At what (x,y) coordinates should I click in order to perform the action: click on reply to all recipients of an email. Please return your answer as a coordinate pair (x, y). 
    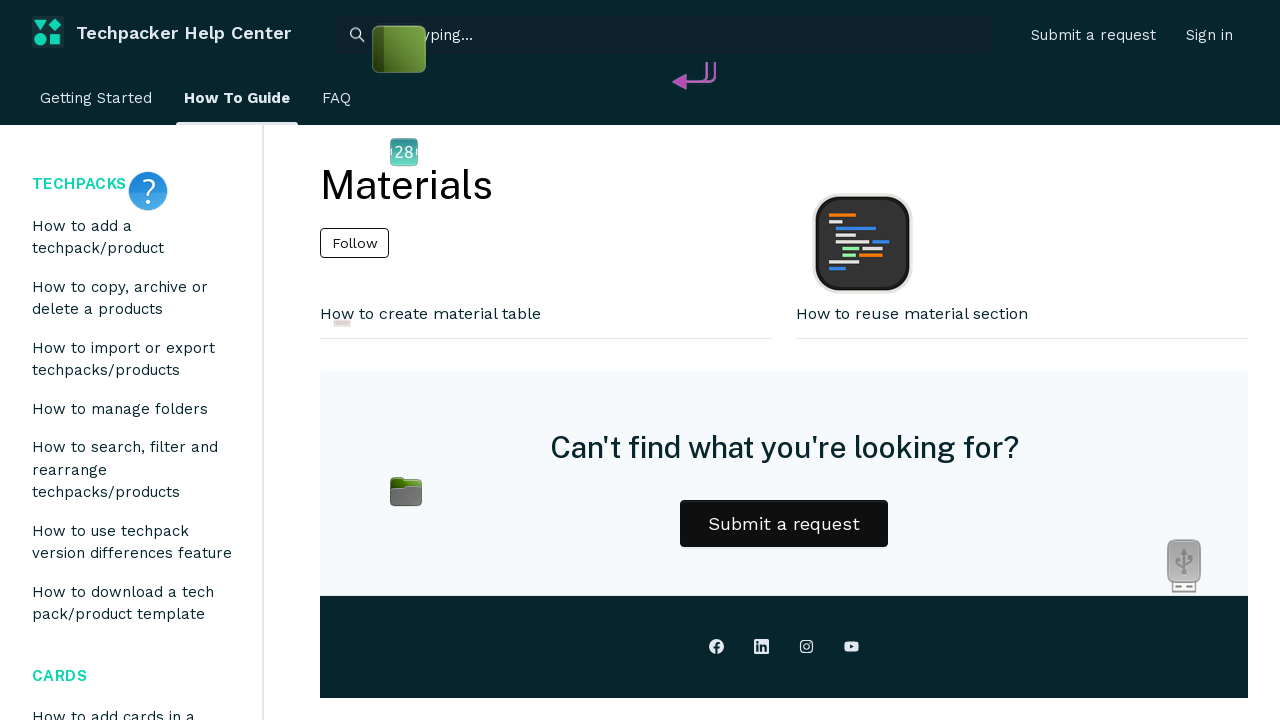
    Looking at the image, I should click on (693, 72).